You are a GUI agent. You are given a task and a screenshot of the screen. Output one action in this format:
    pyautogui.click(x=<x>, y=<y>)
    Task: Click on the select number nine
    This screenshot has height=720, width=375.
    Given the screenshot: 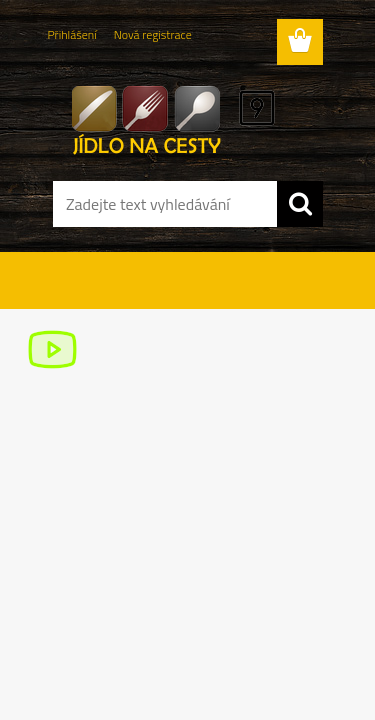 What is the action you would take?
    pyautogui.click(x=257, y=108)
    